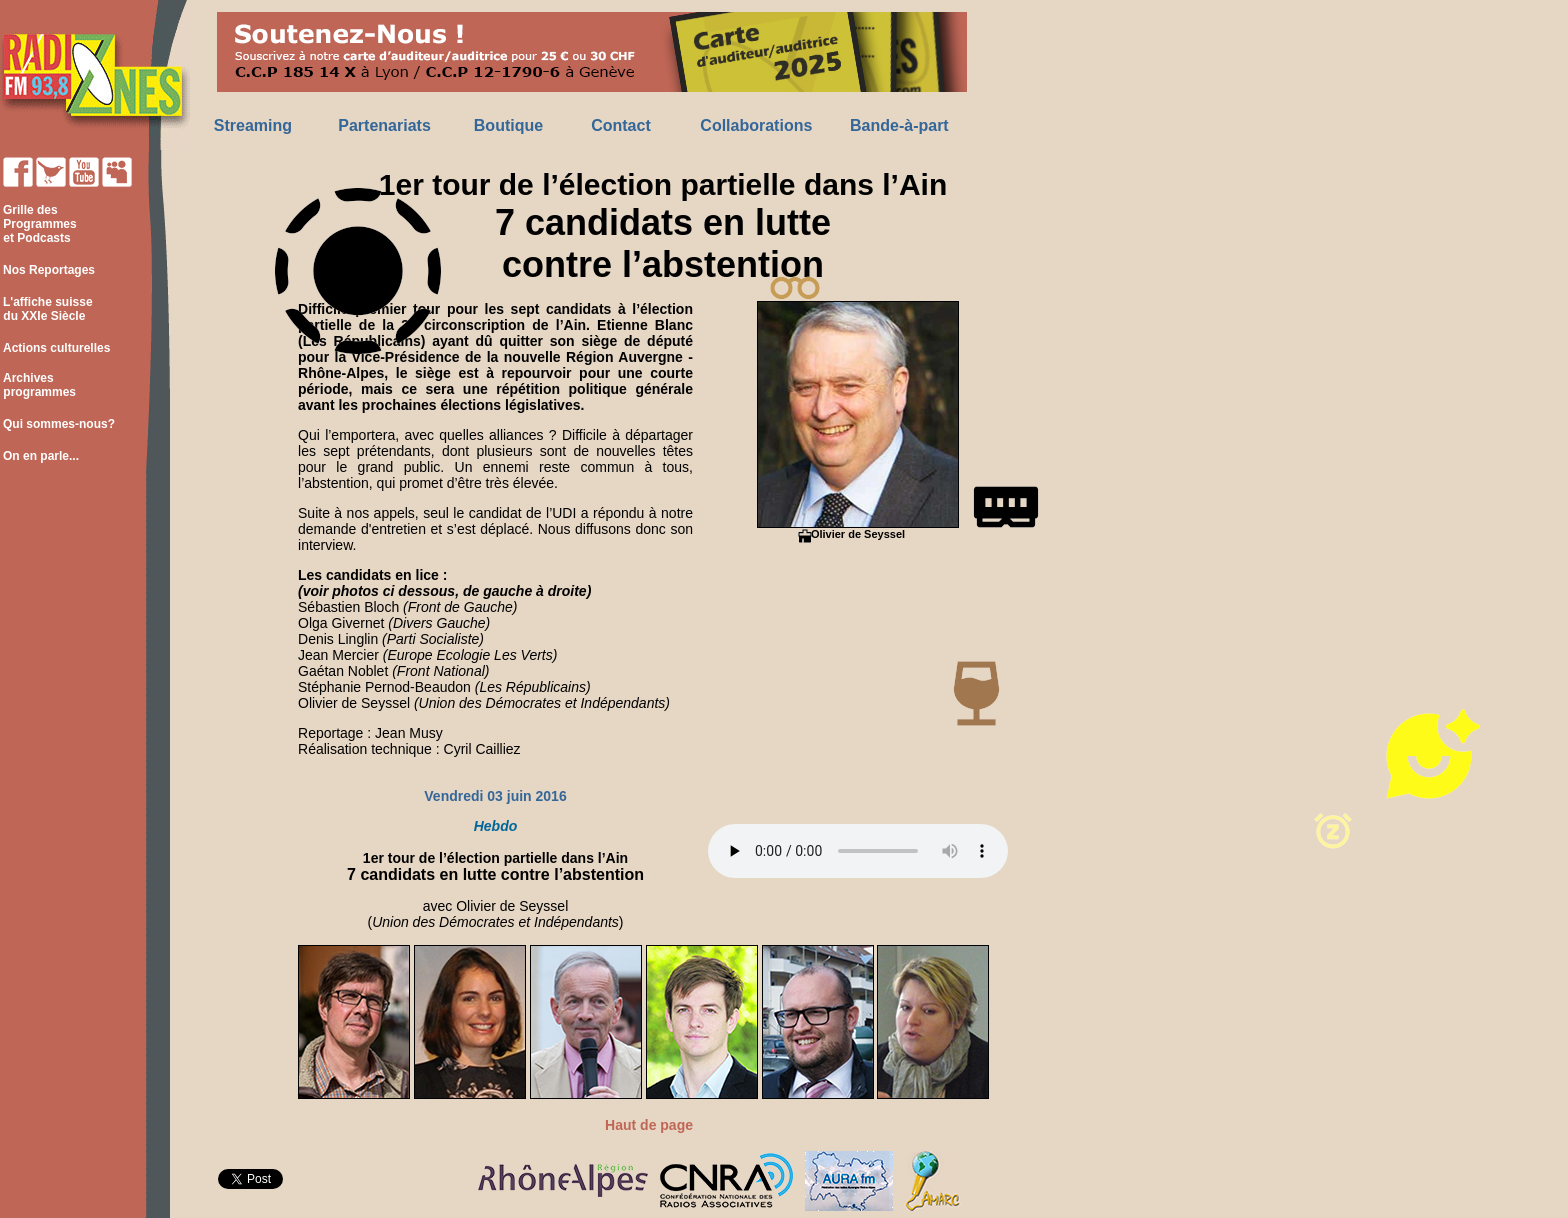 Image resolution: width=1568 pixels, height=1218 pixels. Describe the element at coordinates (358, 271) in the screenshot. I see `open localsend app for local file sharing` at that location.